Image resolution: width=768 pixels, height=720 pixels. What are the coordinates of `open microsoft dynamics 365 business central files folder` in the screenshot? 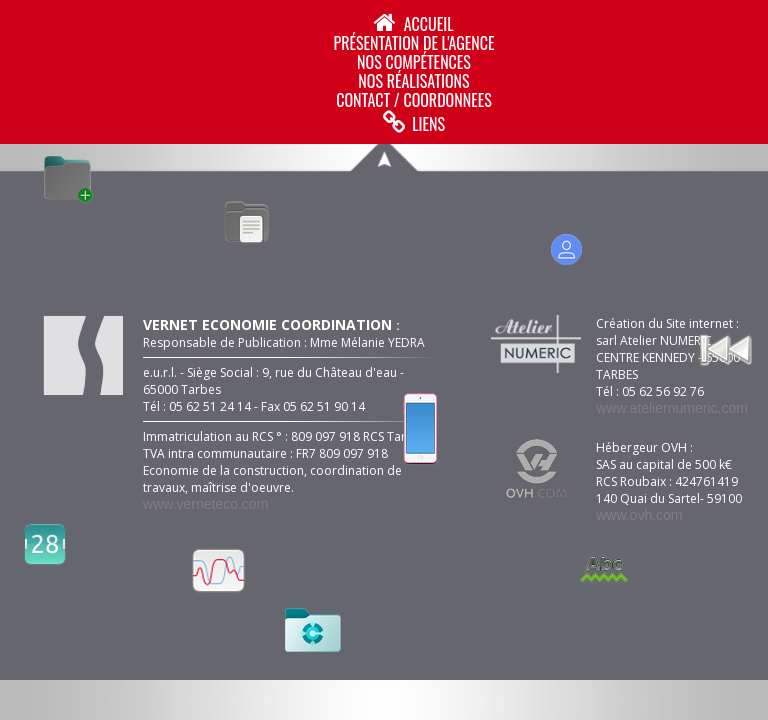 It's located at (312, 631).